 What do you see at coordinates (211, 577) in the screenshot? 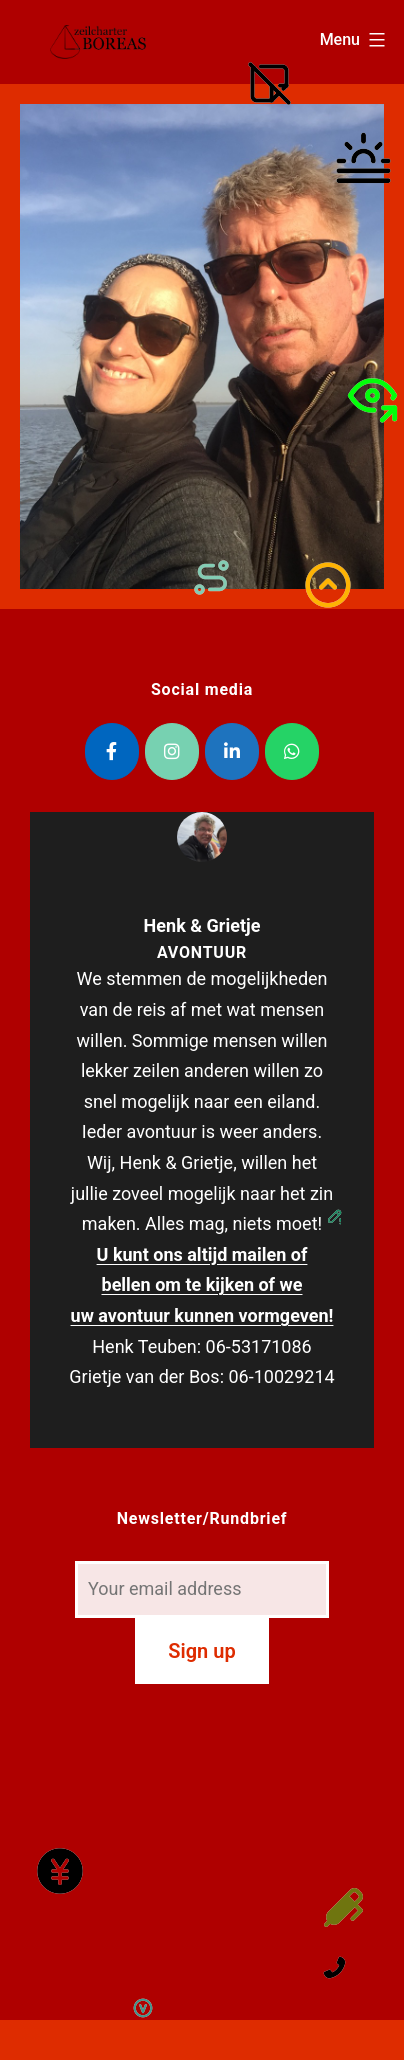
I see `view navigation route` at bounding box center [211, 577].